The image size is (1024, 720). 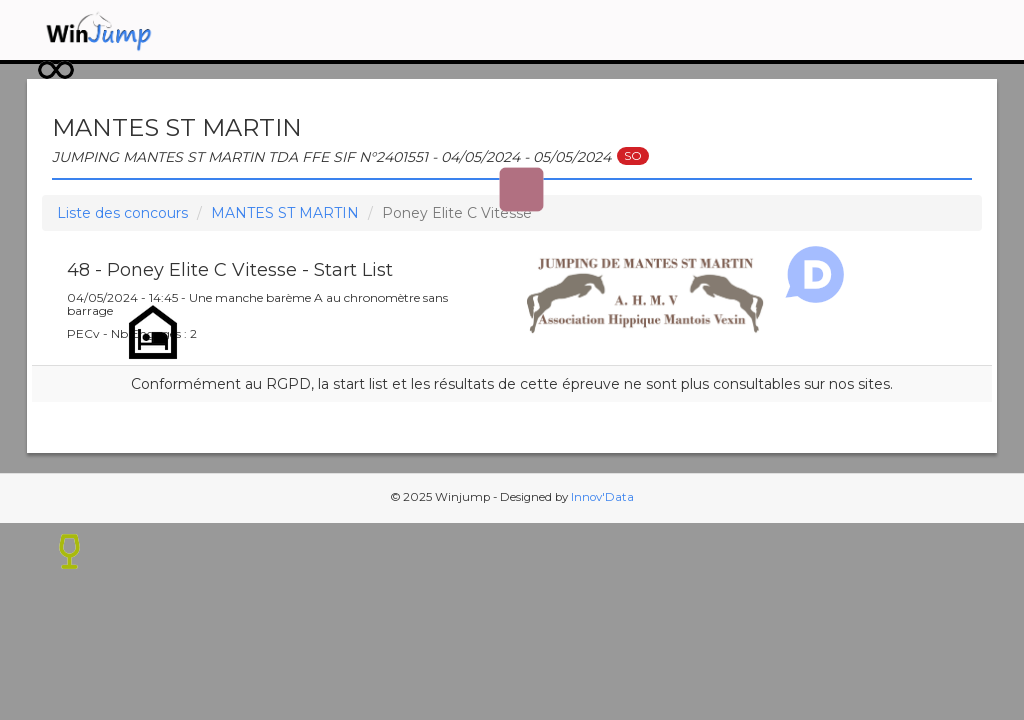 I want to click on browse wine or beverage options, so click(x=69, y=550).